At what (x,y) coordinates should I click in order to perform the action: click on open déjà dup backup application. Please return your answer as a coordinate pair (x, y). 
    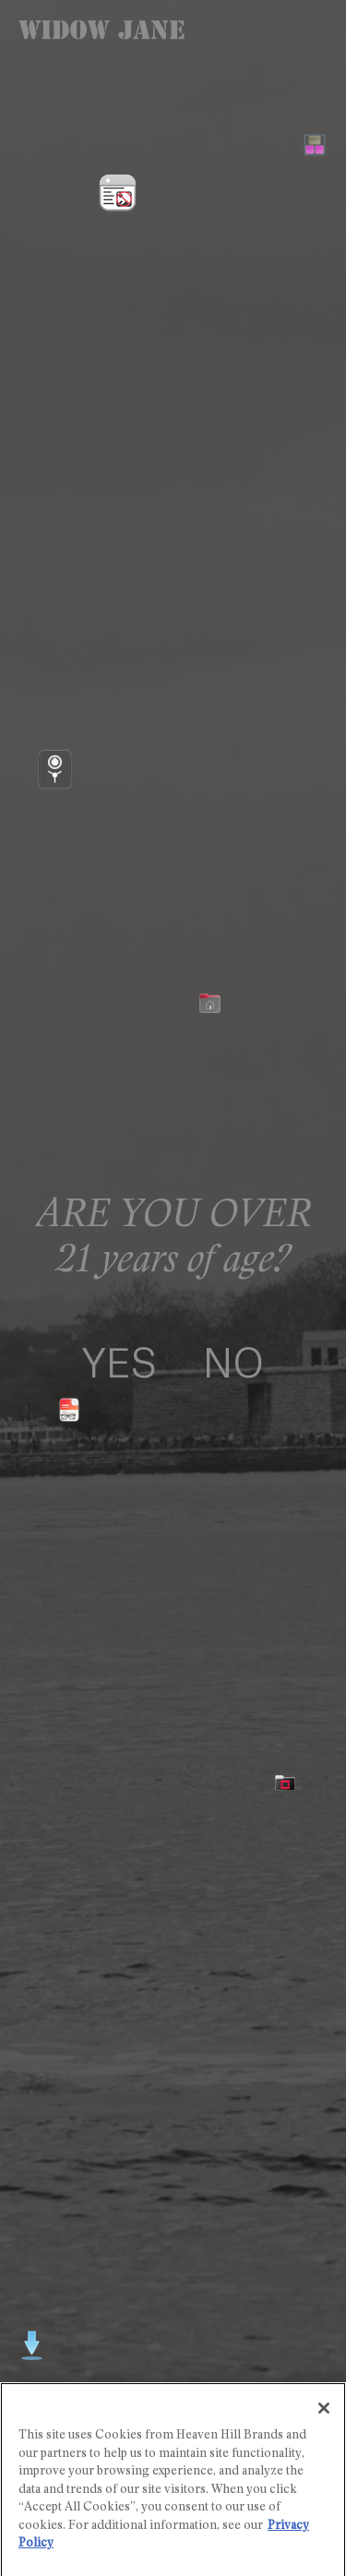
    Looking at the image, I should click on (54, 769).